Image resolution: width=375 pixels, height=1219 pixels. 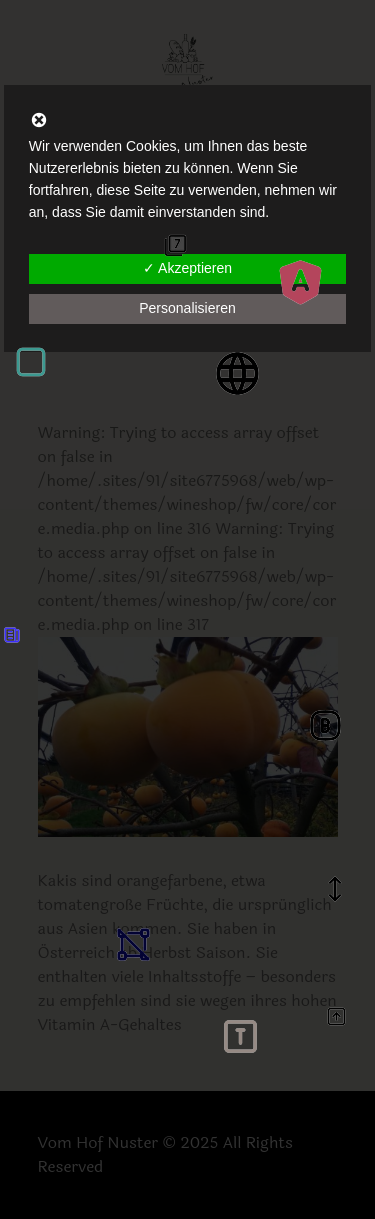 I want to click on view news articles or updates, so click(x=12, y=635).